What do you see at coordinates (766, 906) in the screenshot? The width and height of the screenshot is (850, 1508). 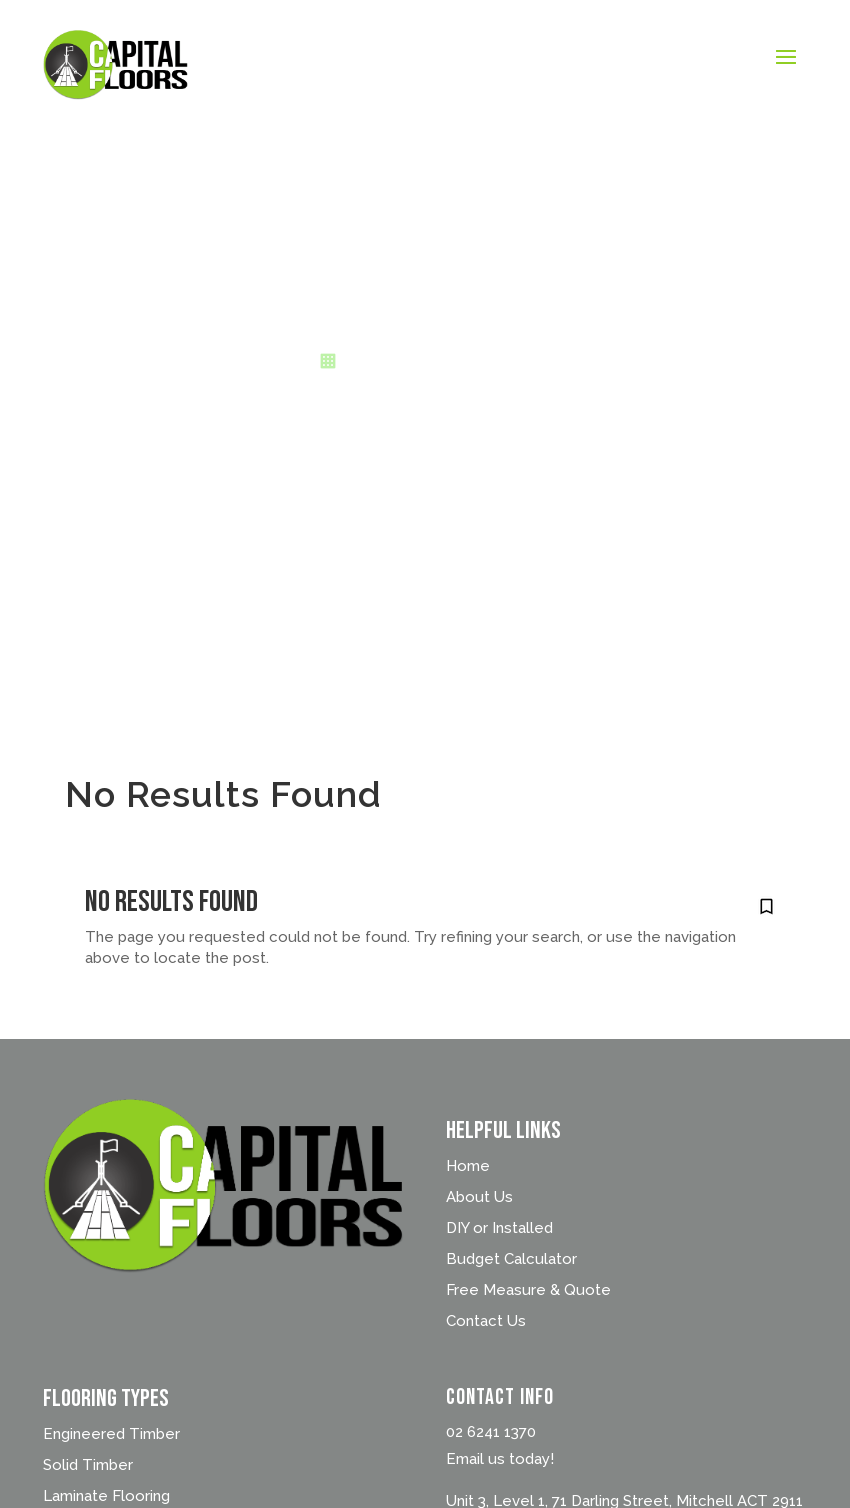 I see `save this item for later` at bounding box center [766, 906].